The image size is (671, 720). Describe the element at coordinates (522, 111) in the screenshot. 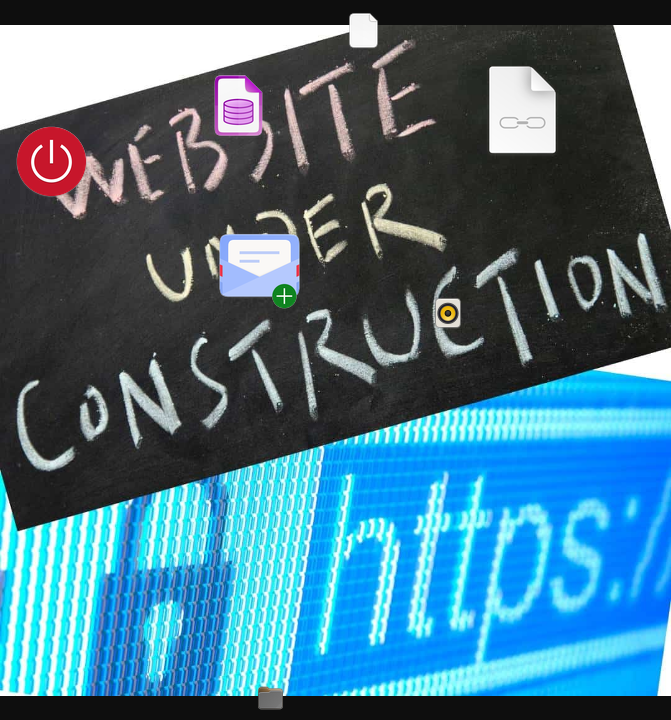

I see `a windows shortcut file (.lnk)` at that location.